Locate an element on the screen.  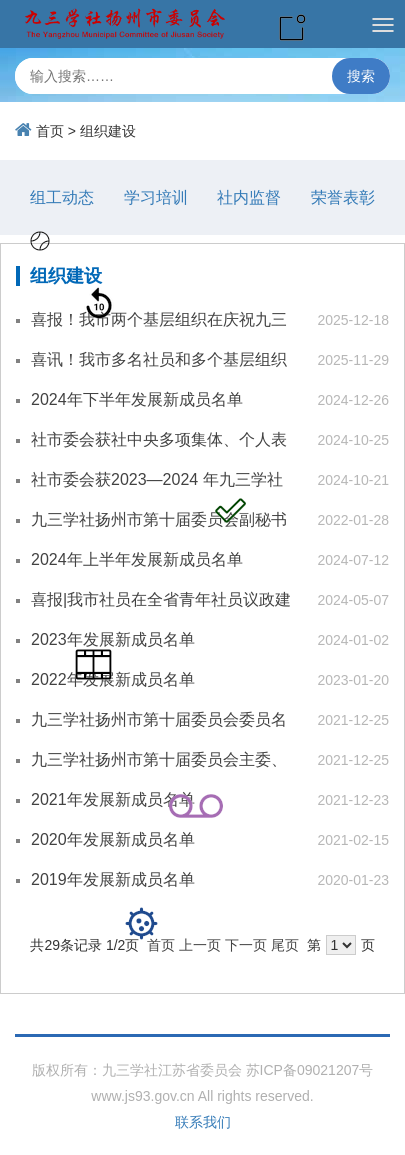
view video or film content is located at coordinates (93, 664).